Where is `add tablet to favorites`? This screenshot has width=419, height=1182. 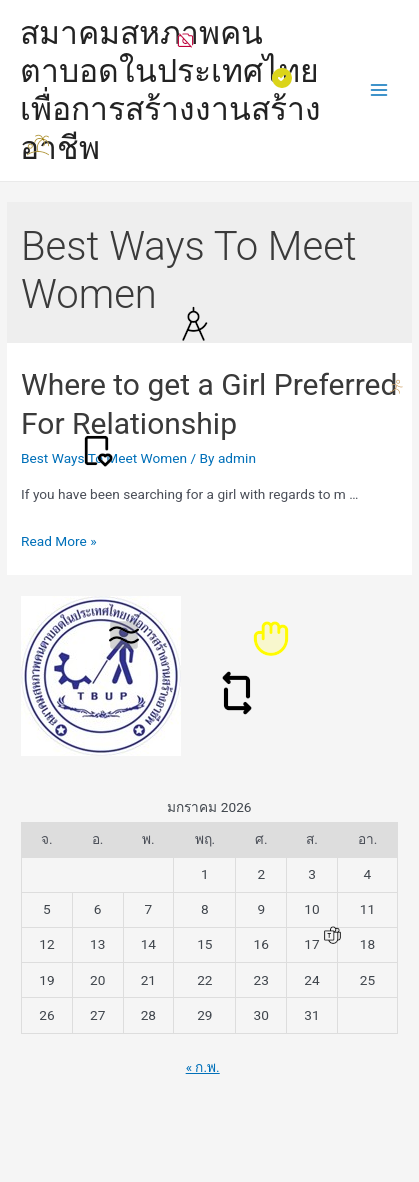 add tablet to favorites is located at coordinates (96, 450).